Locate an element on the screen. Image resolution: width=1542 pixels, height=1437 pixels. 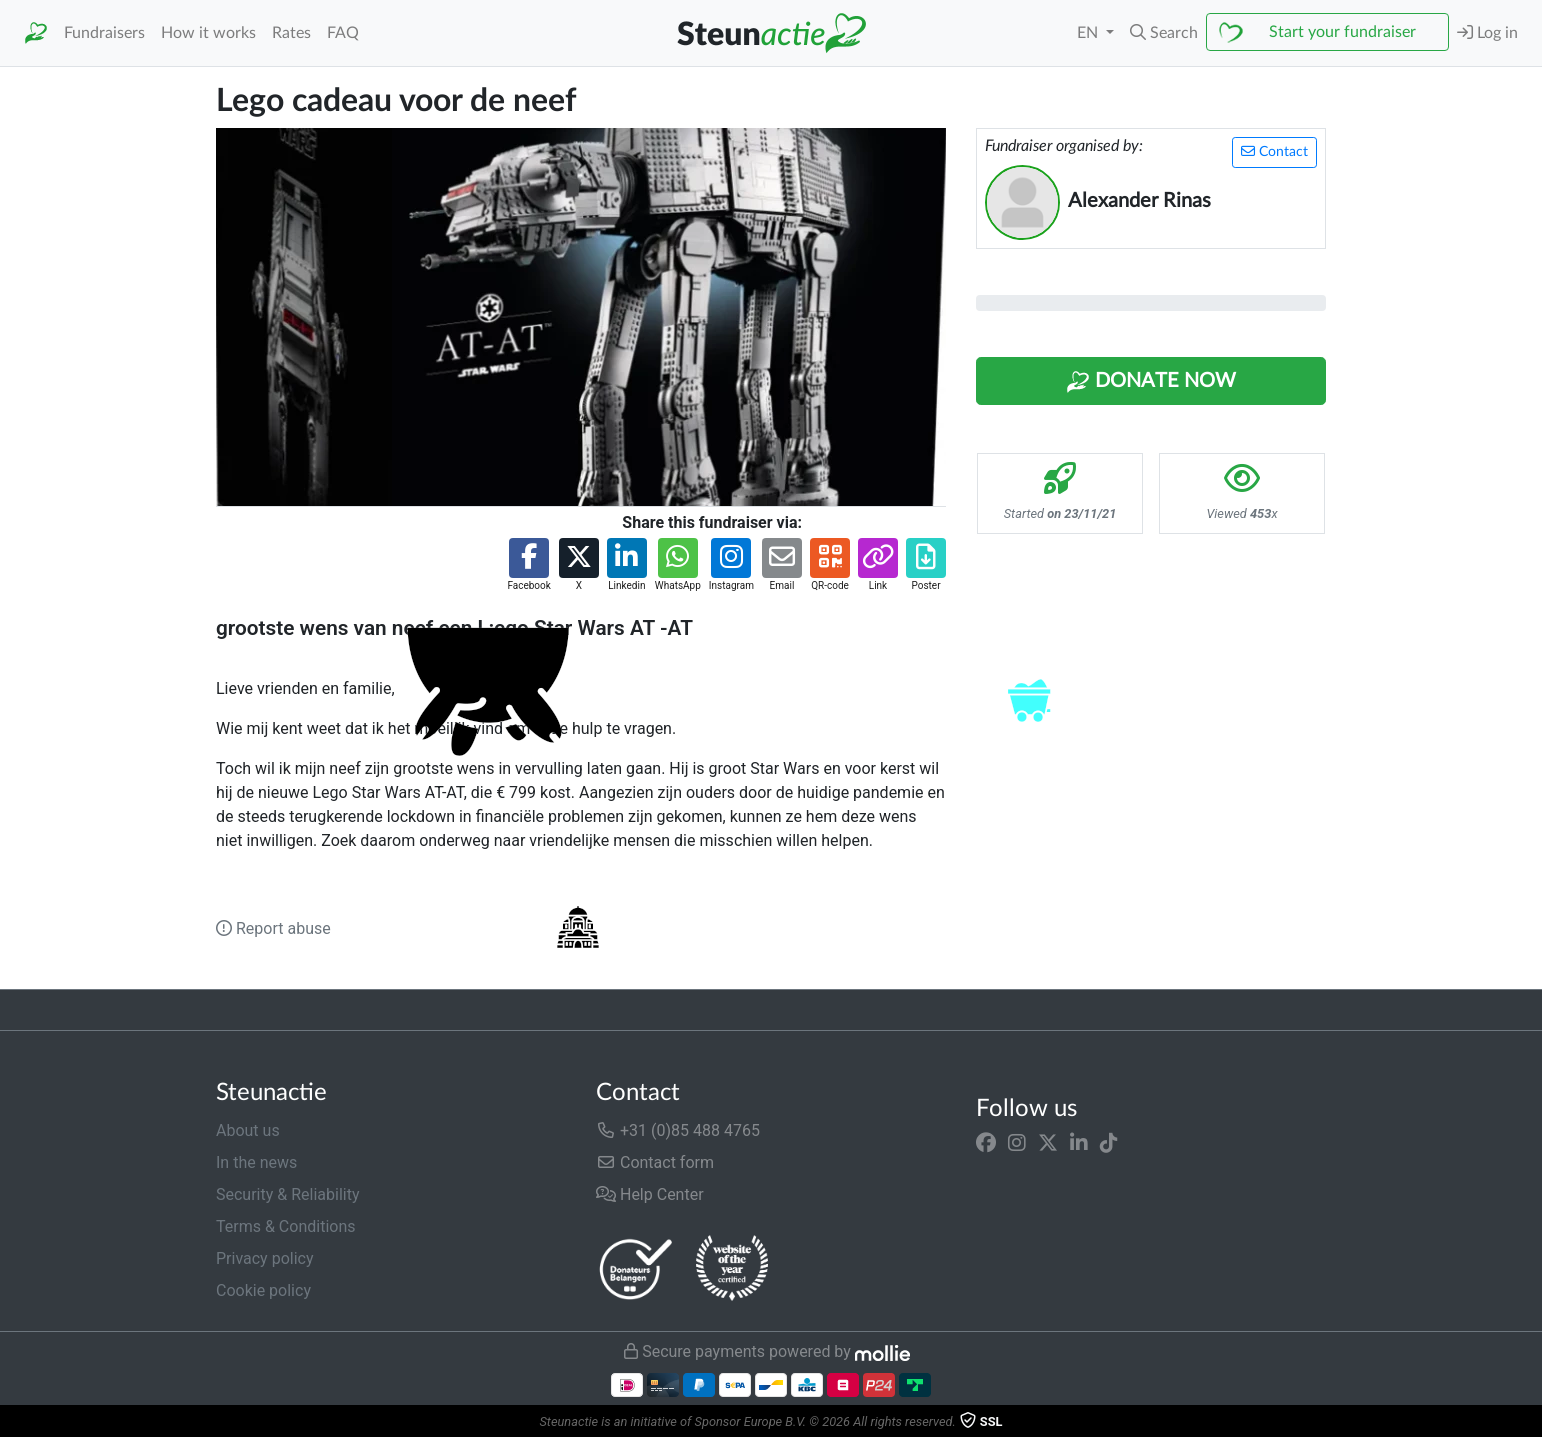
view historical or religious landmarks is located at coordinates (578, 927).